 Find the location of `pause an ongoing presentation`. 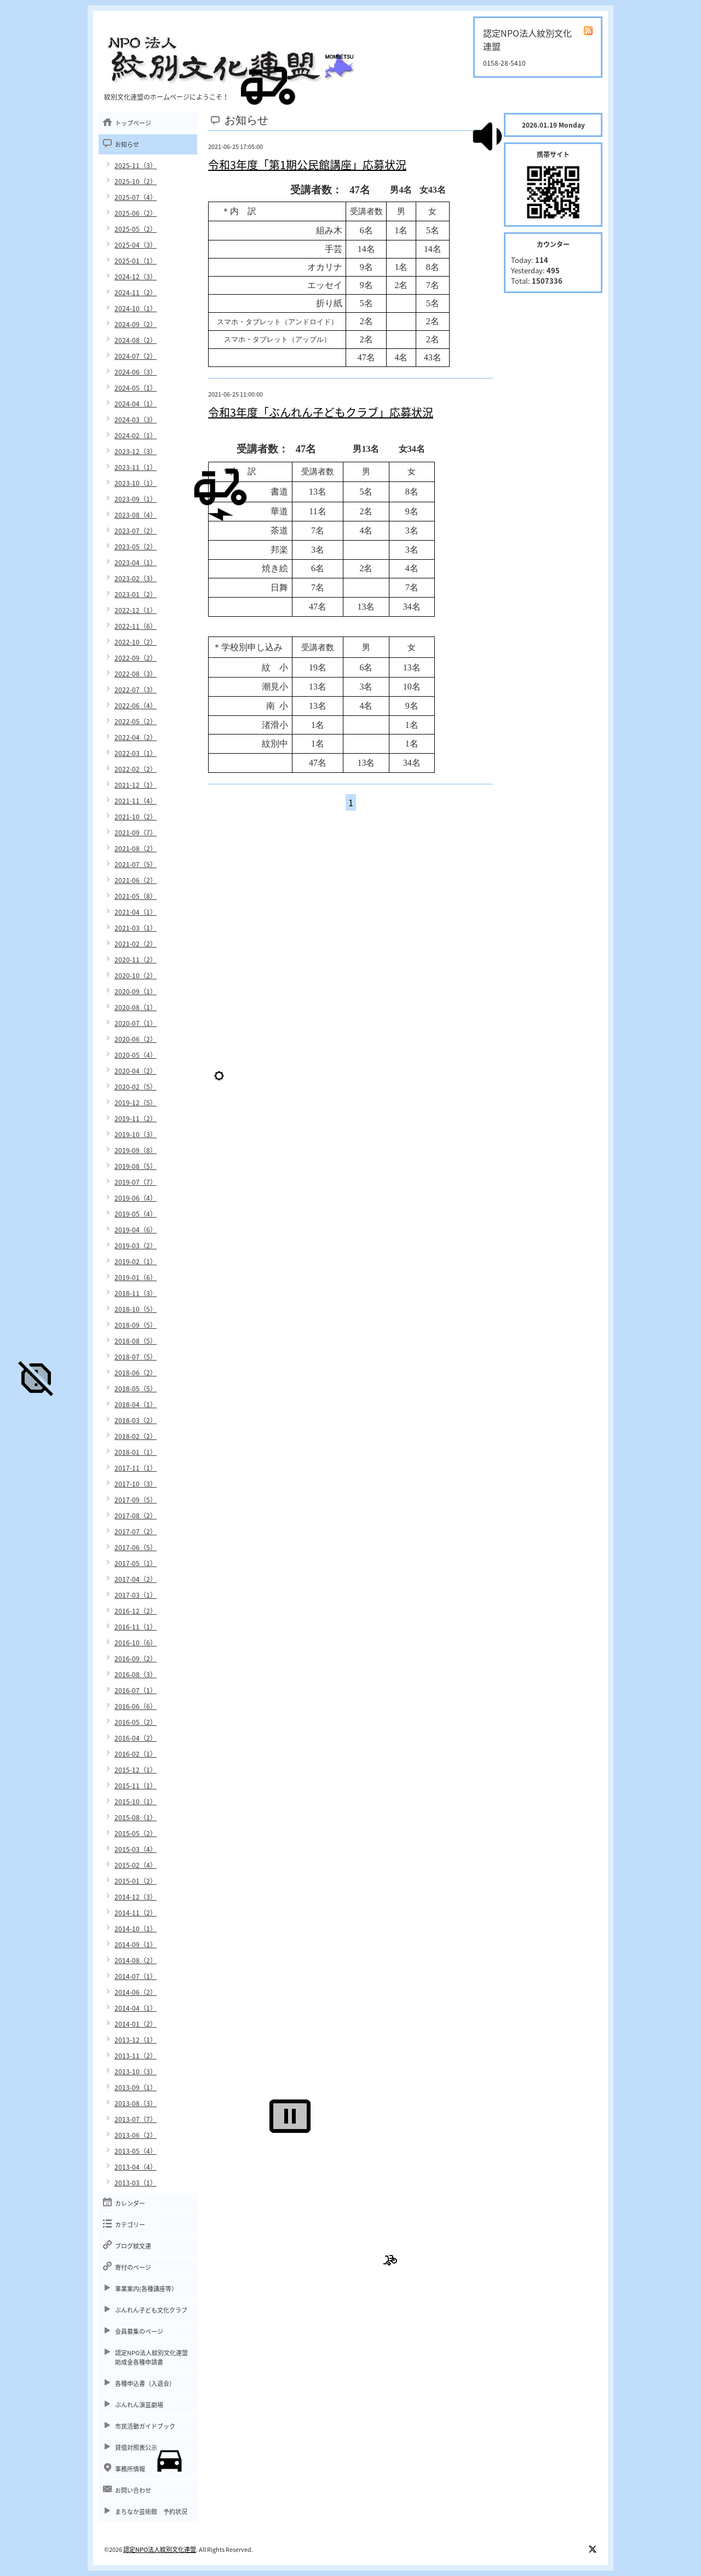

pause an ongoing presentation is located at coordinates (290, 2116).